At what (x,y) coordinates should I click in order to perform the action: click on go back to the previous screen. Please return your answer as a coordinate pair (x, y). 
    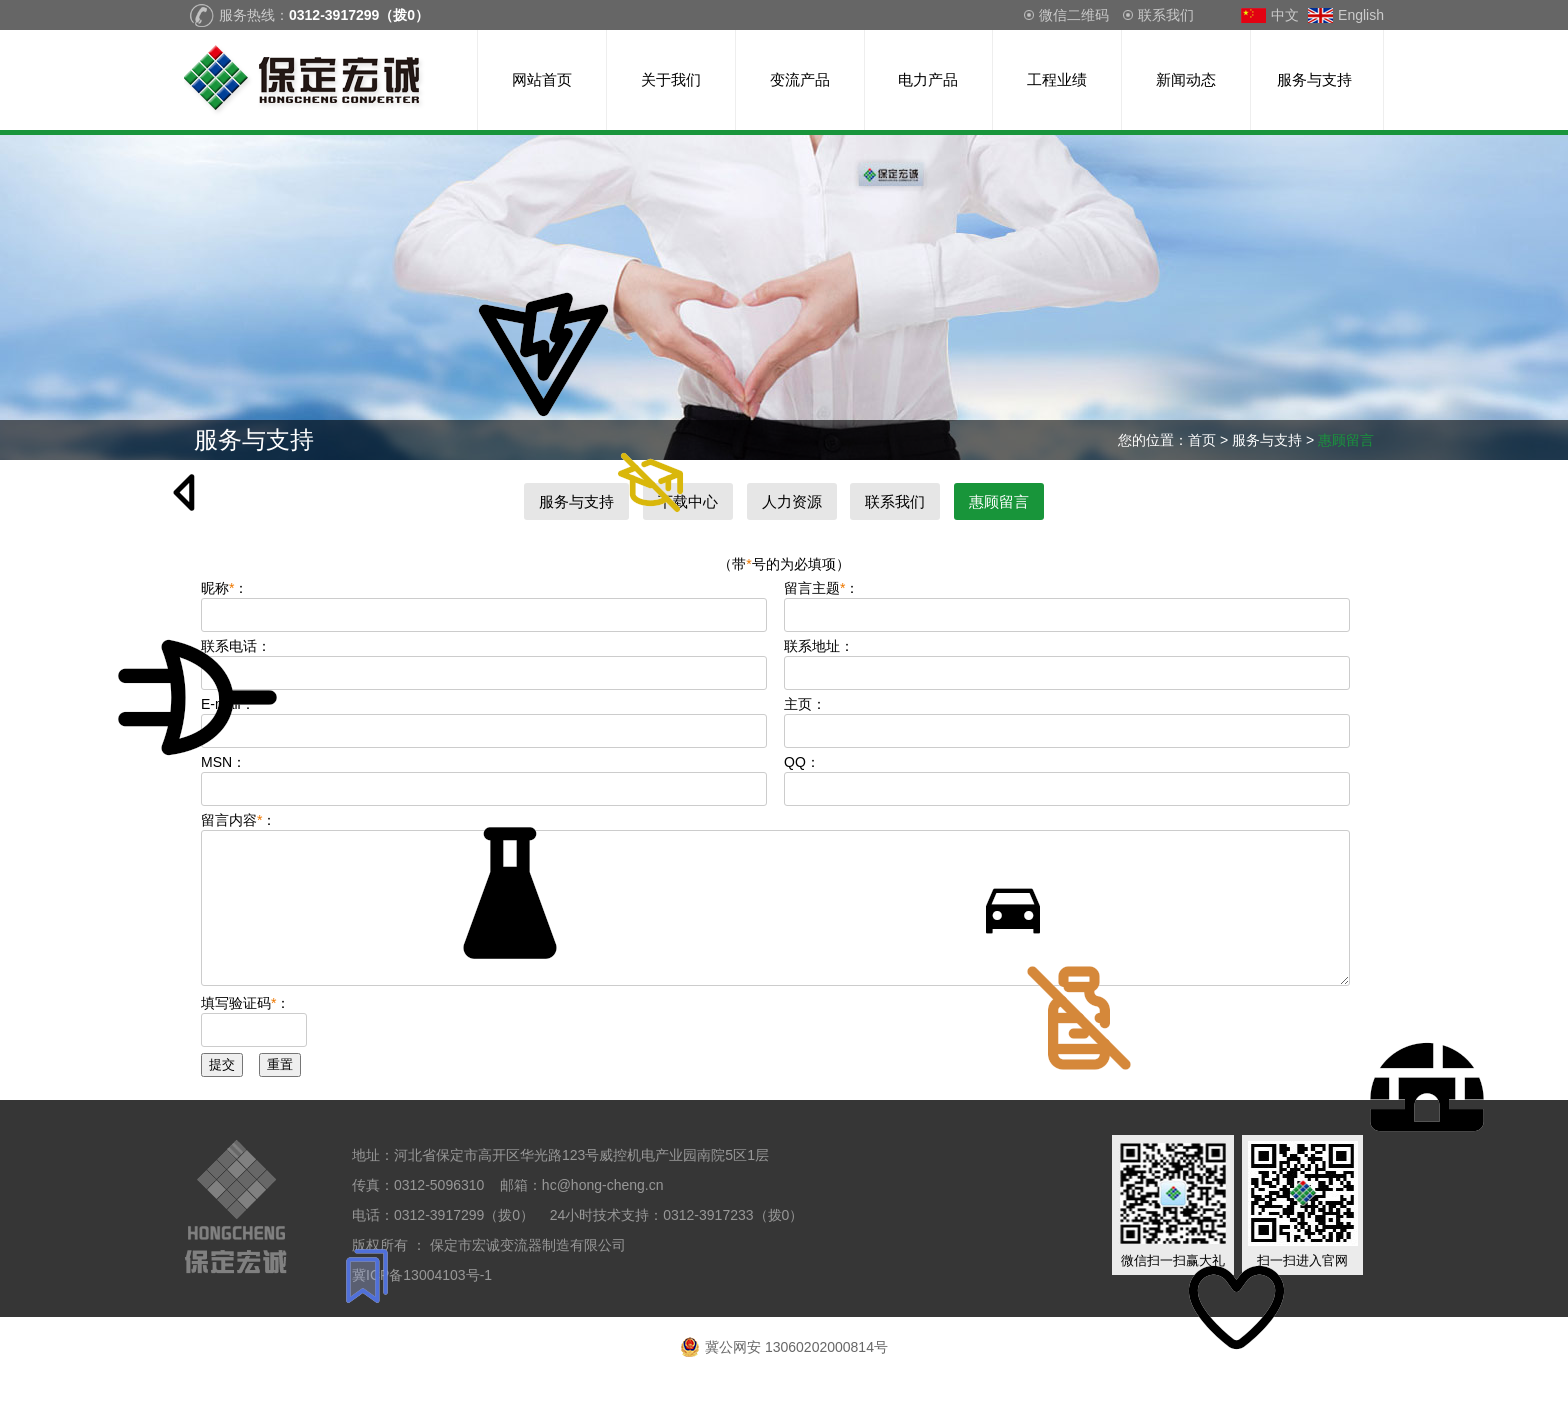
    Looking at the image, I should click on (186, 492).